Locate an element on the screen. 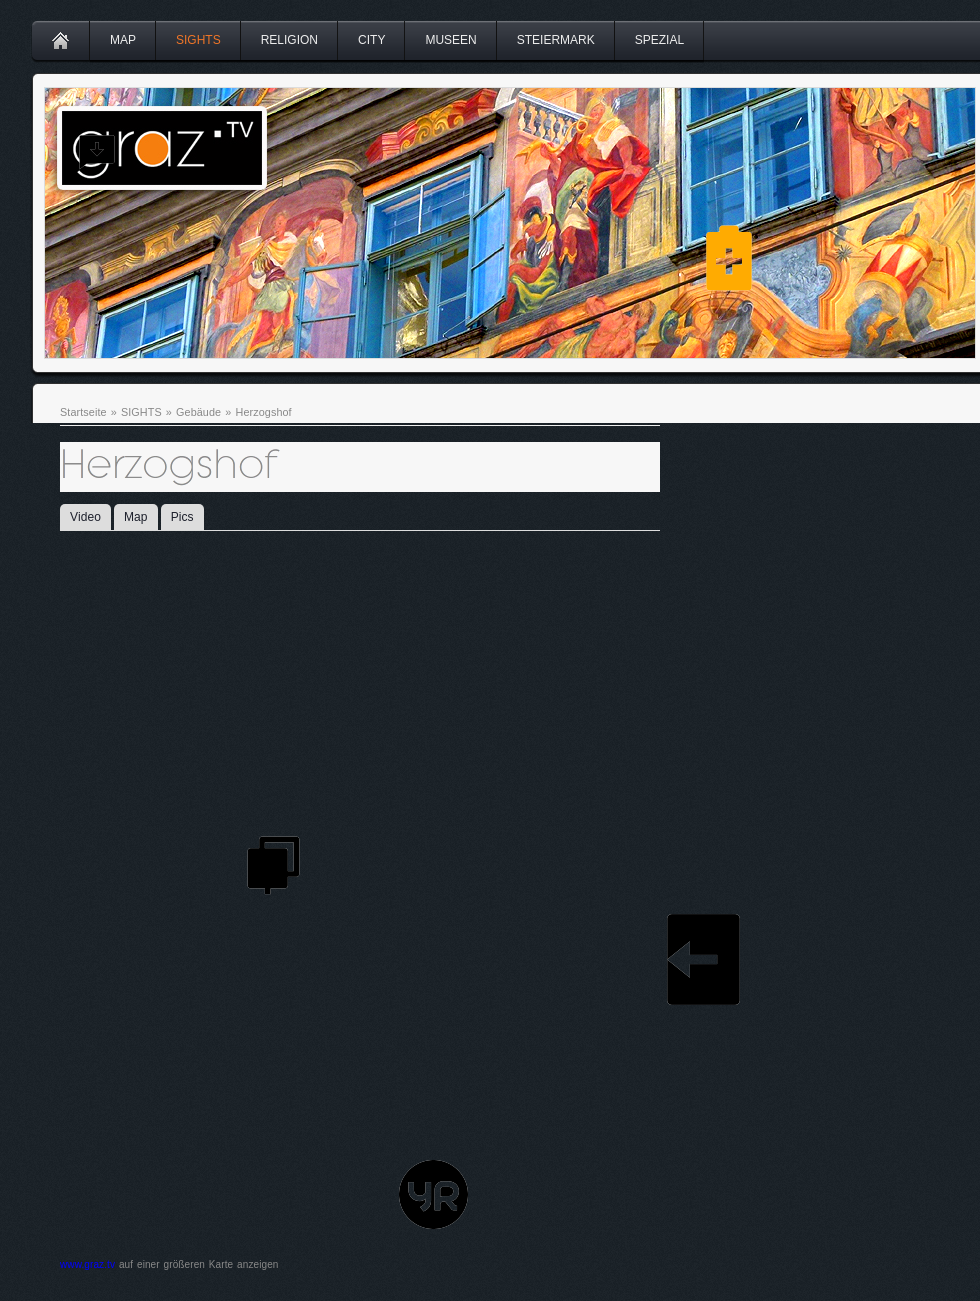  AED electrode pads for defibrillator device is located at coordinates (273, 862).